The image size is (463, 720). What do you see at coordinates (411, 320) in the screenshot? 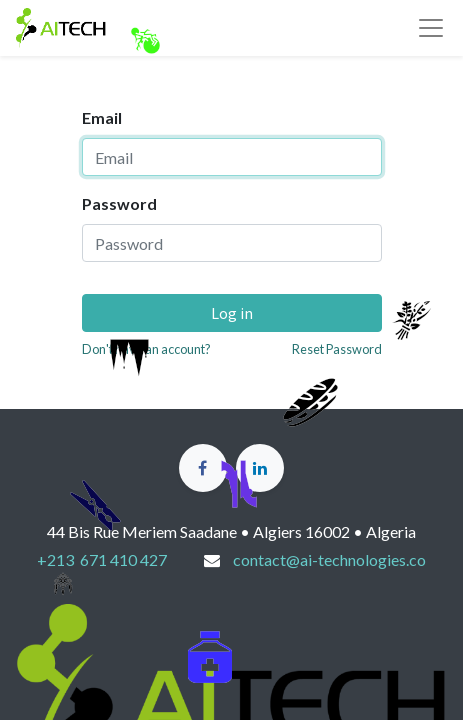
I see `view collected herbs or botanical items` at bounding box center [411, 320].